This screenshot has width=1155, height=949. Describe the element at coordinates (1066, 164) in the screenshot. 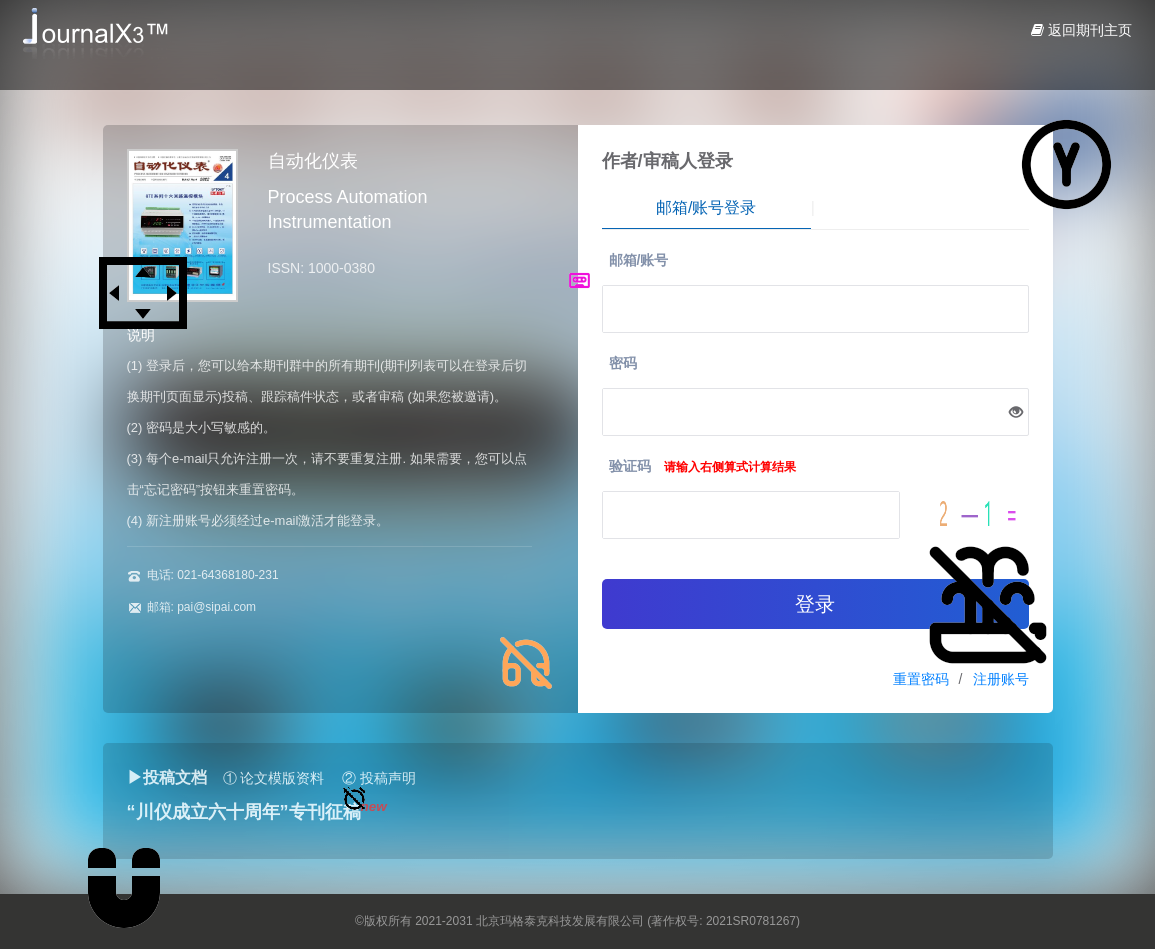

I see `indicates items or options starting with letter Y` at that location.